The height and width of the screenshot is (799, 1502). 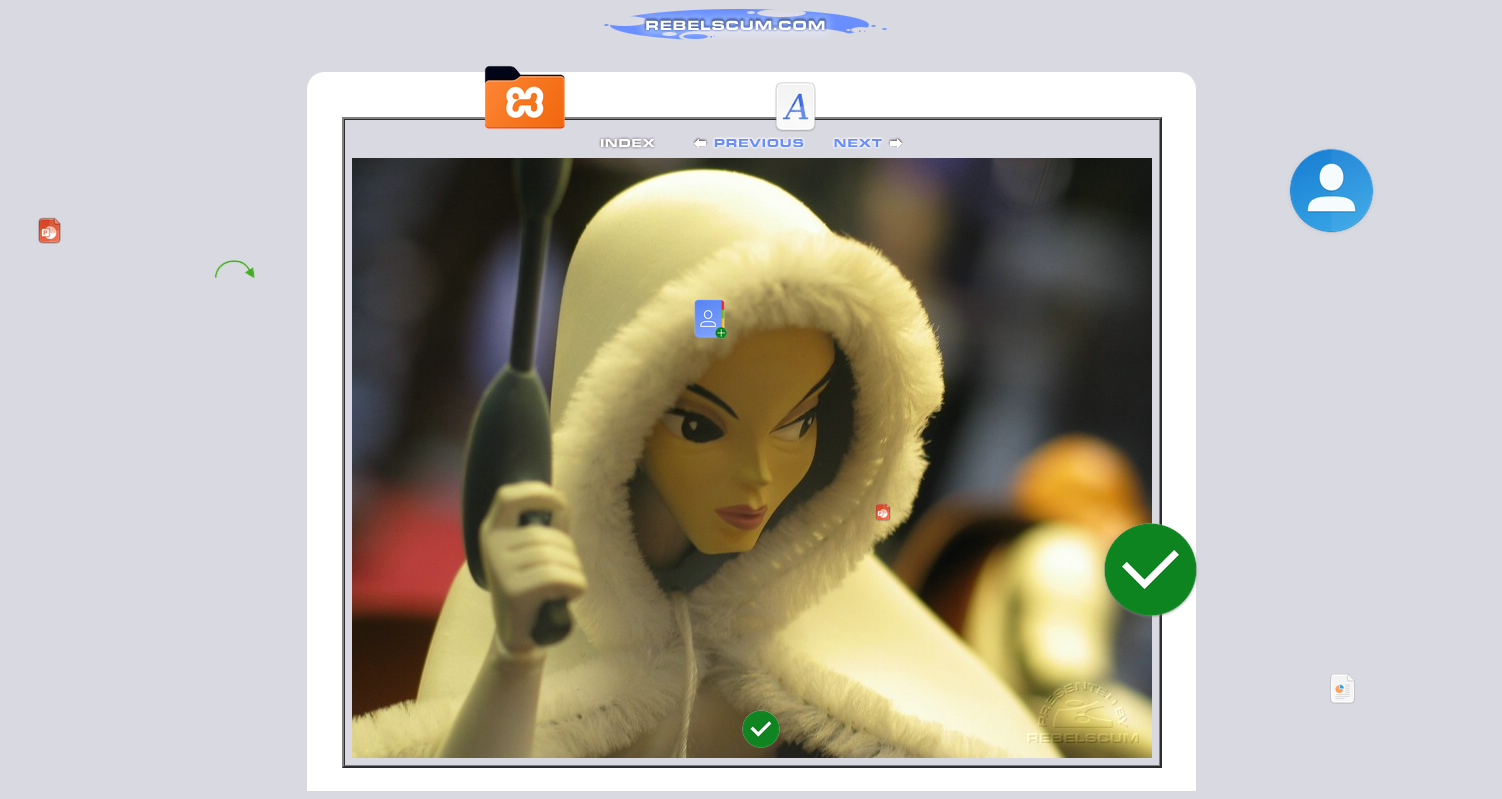 I want to click on create a new contact in address book, so click(x=709, y=318).